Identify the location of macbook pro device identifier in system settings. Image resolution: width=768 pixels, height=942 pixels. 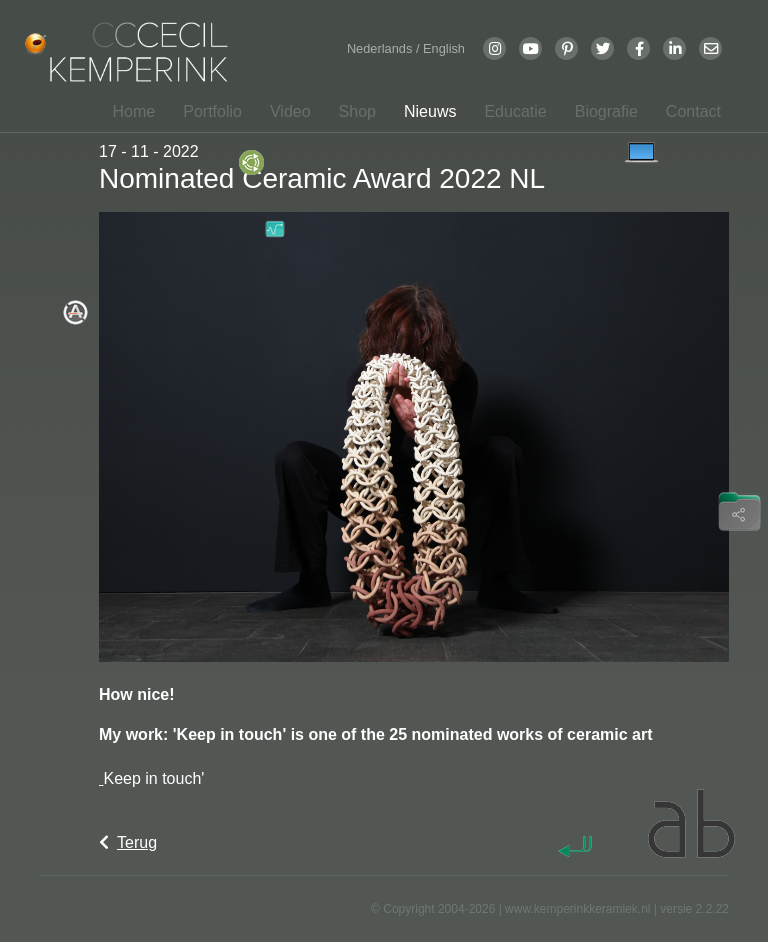
(641, 151).